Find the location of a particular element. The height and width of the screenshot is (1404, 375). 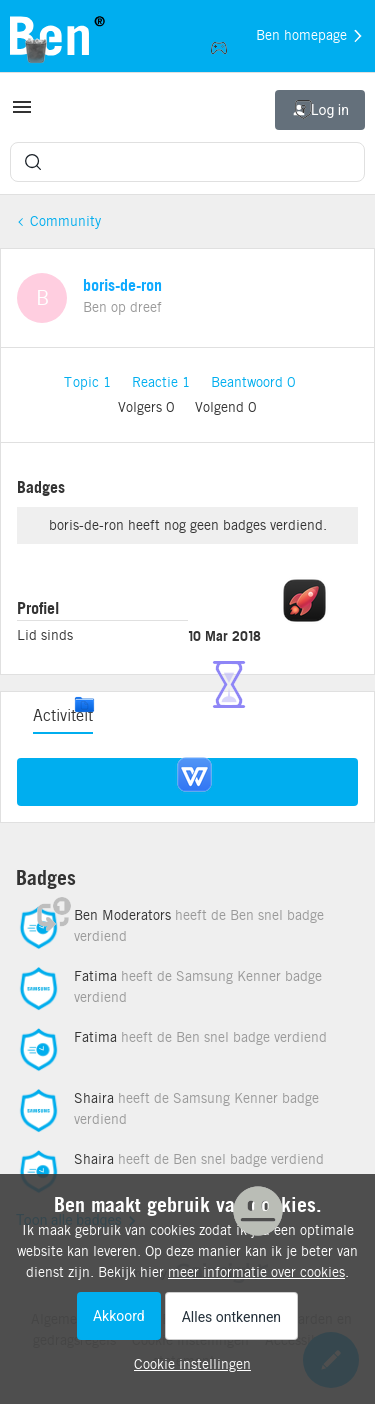

access games and gaming applications is located at coordinates (219, 48).